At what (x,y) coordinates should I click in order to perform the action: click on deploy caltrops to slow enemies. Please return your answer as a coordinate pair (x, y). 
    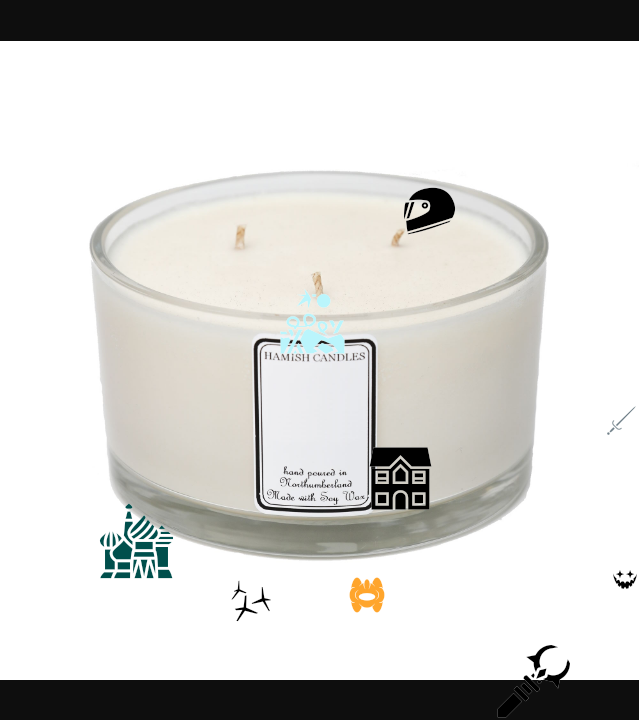
    Looking at the image, I should click on (251, 601).